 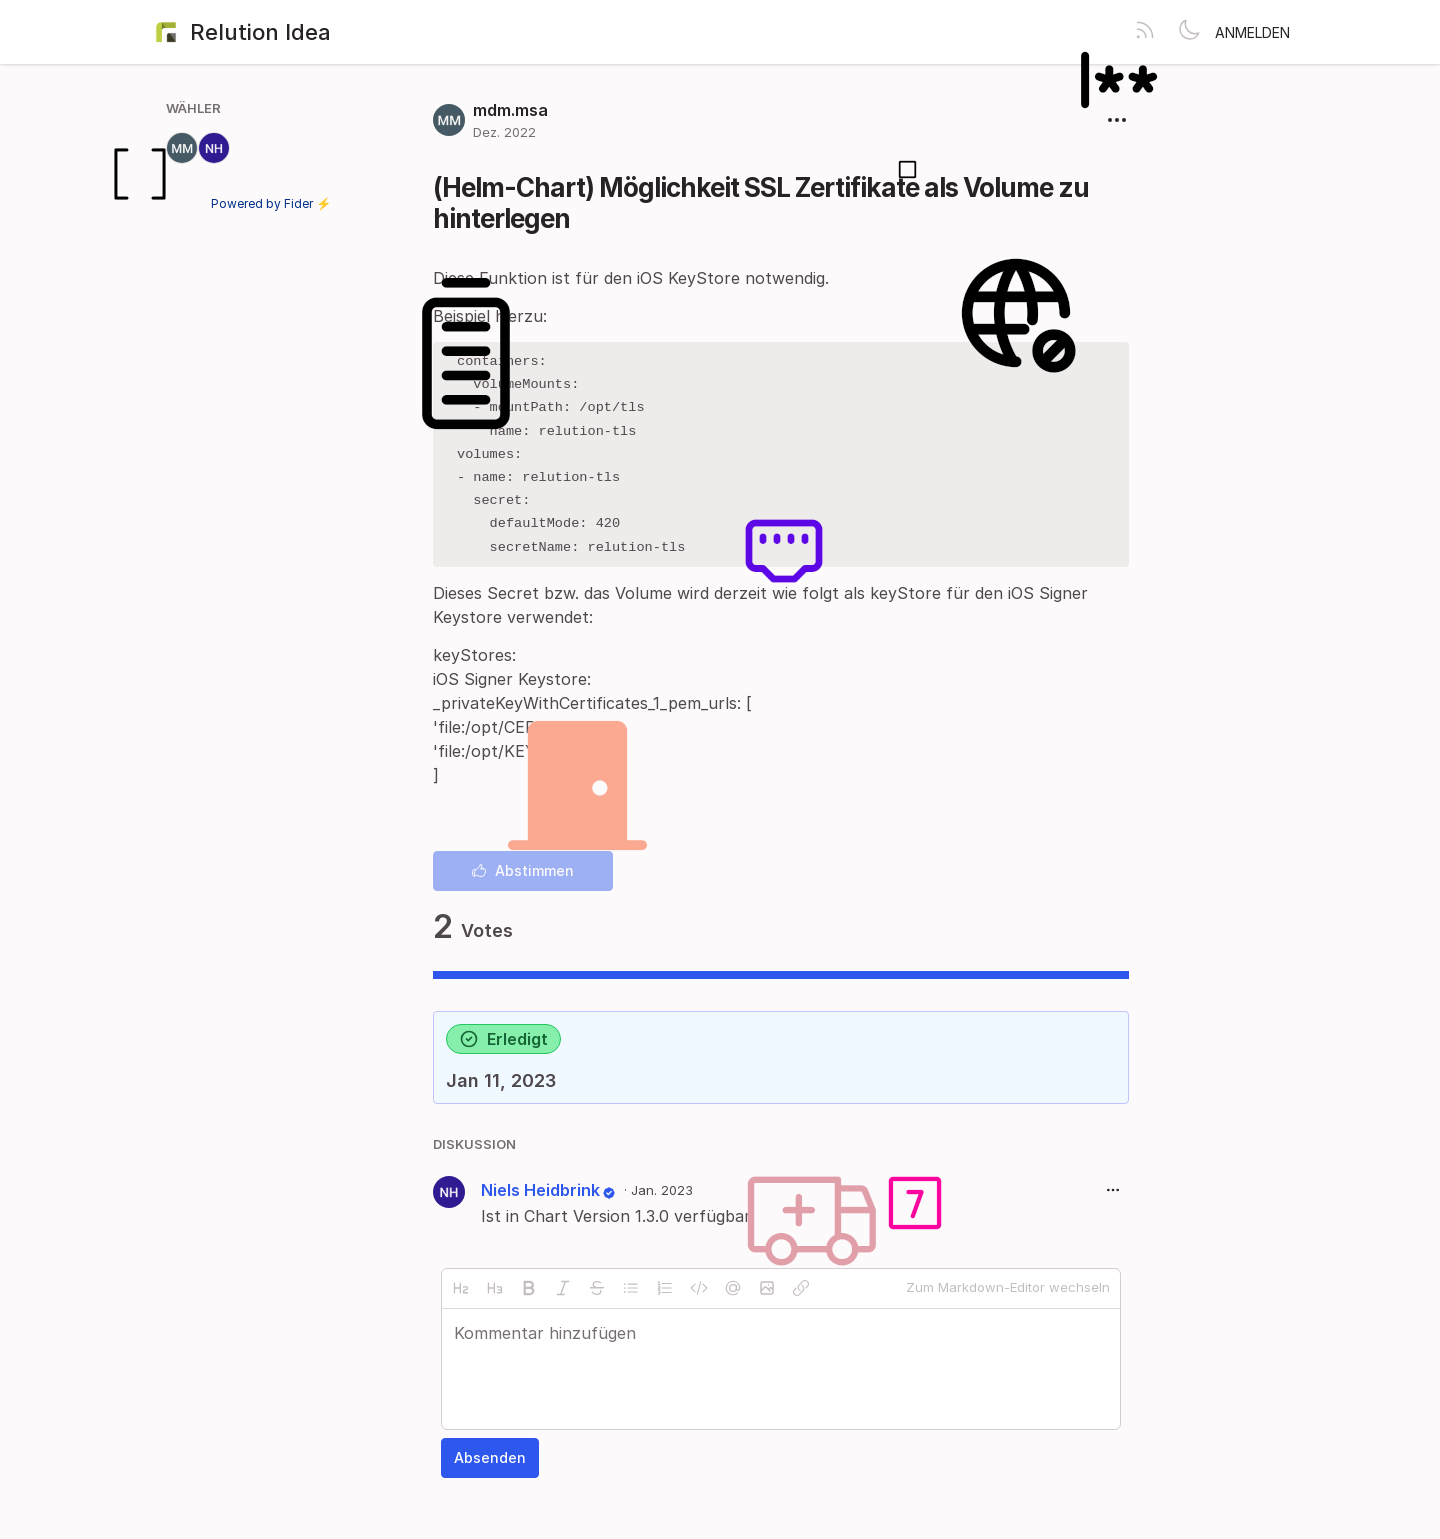 What do you see at coordinates (1016, 313) in the screenshot?
I see `disable internet access` at bounding box center [1016, 313].